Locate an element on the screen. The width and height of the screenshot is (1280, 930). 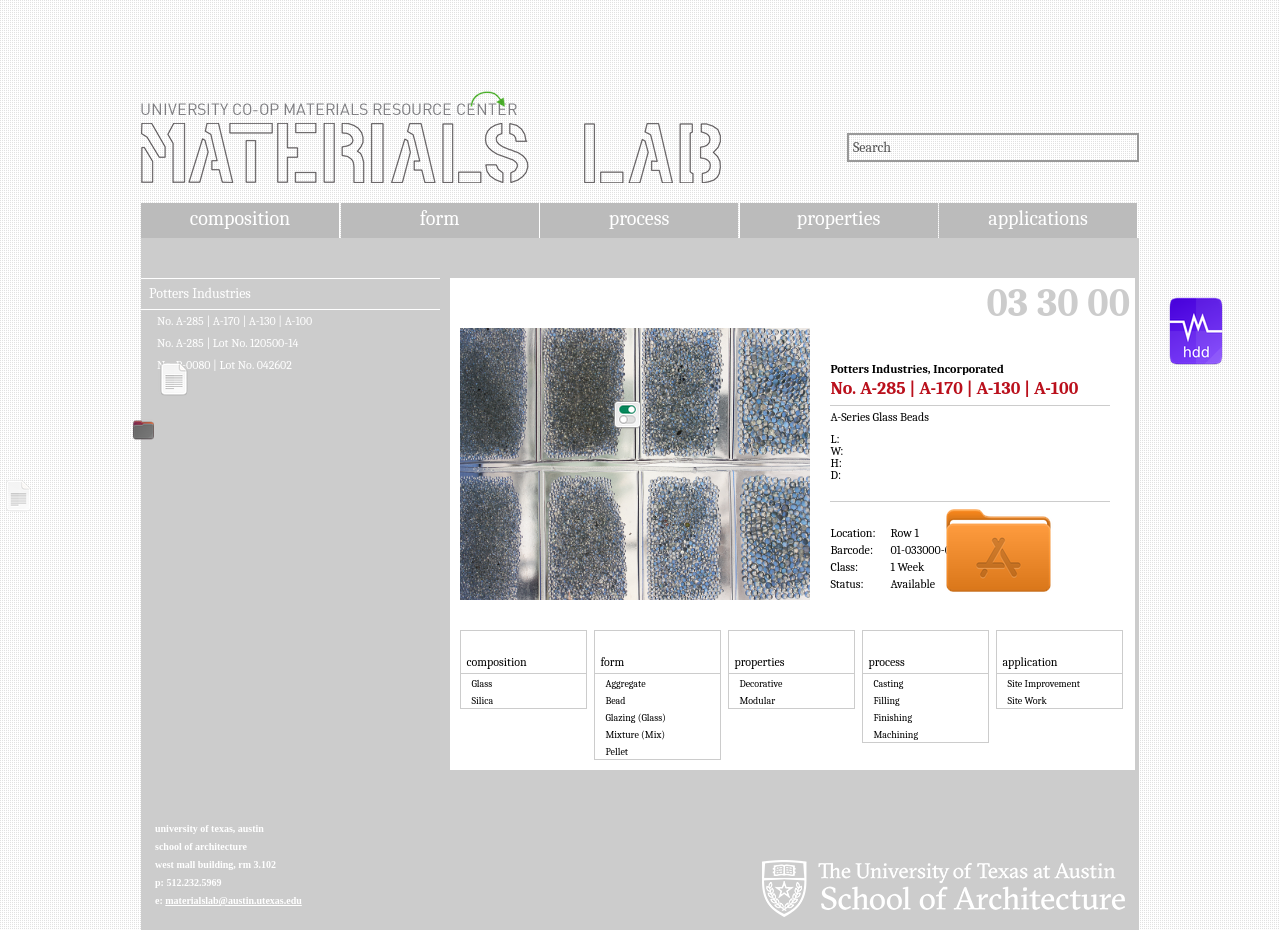
open templates folder is located at coordinates (998, 550).